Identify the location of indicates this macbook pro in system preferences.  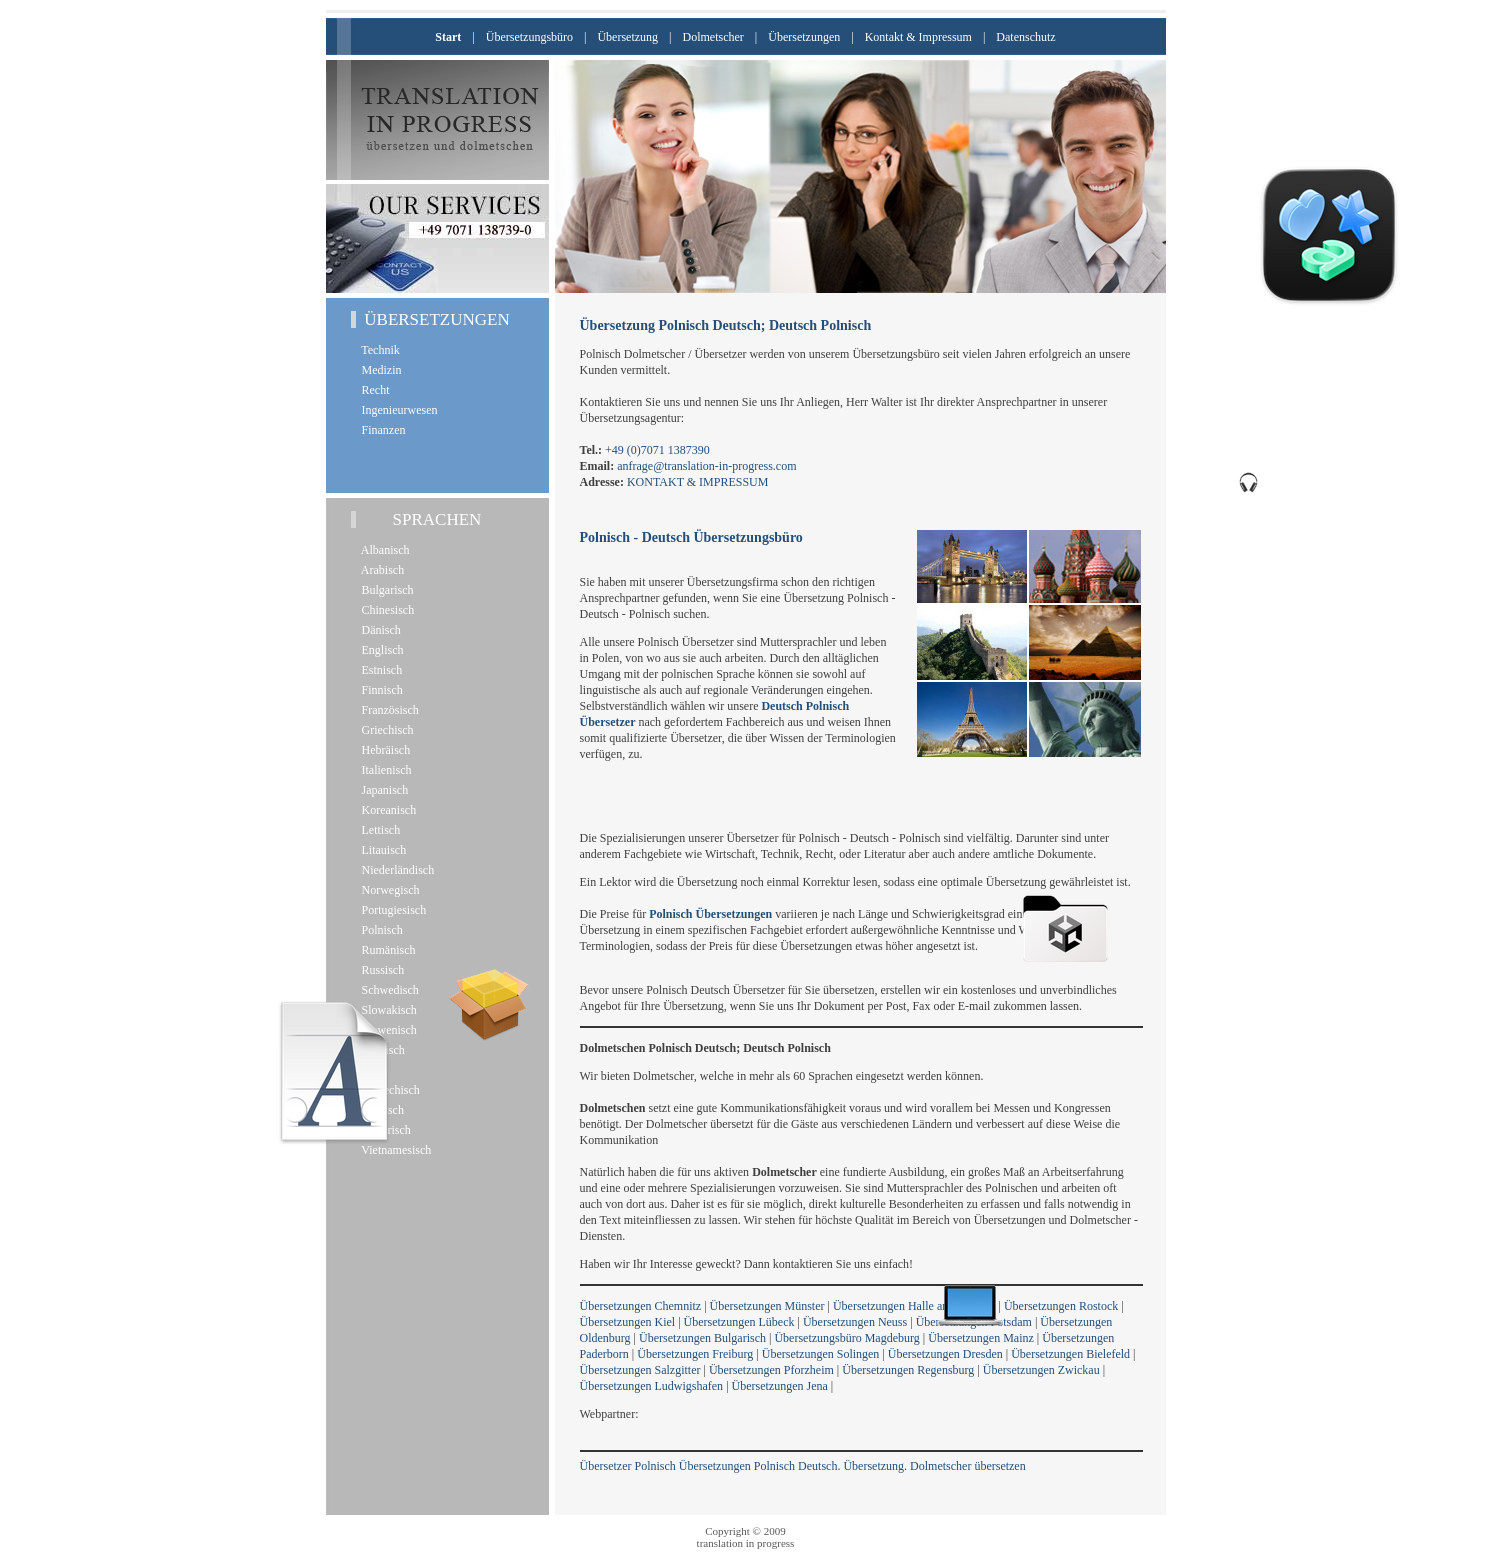
(970, 1302).